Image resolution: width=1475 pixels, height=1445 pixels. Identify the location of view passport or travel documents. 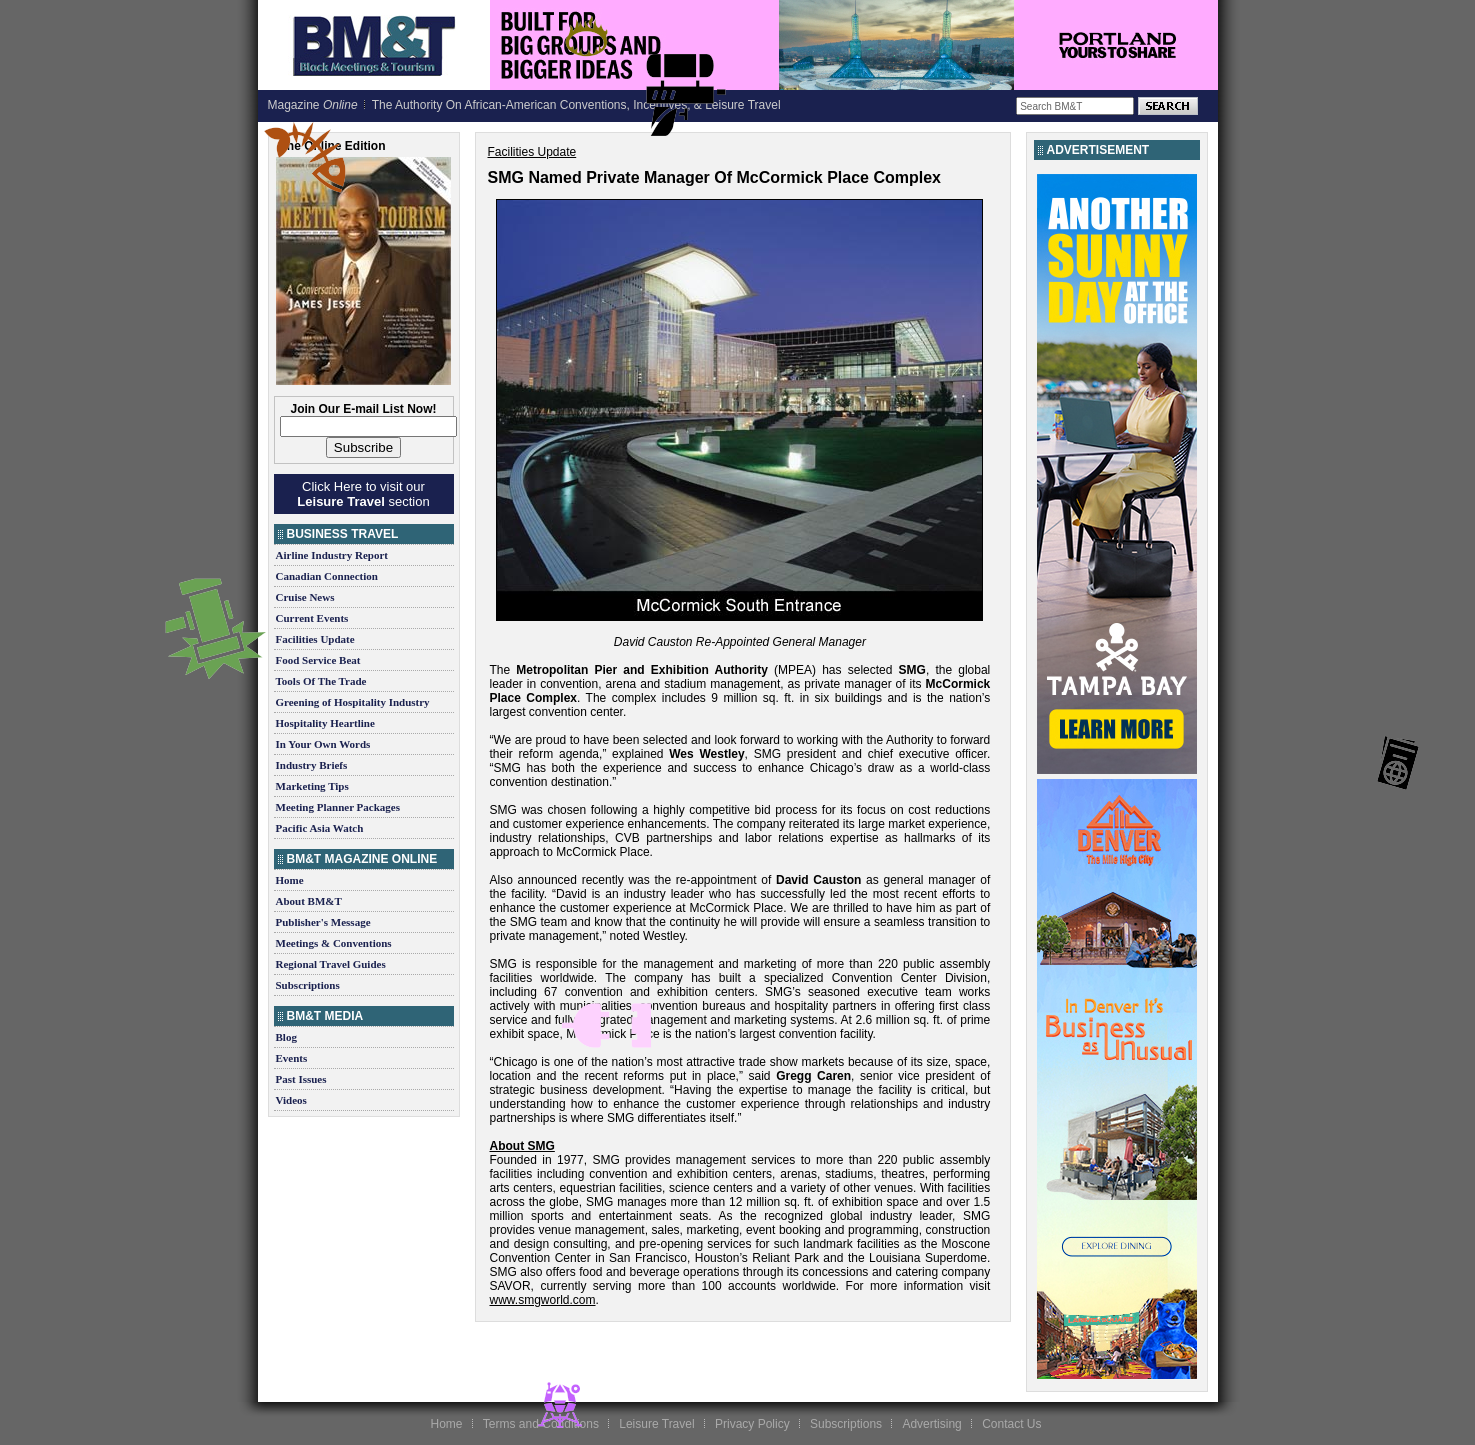
(1398, 763).